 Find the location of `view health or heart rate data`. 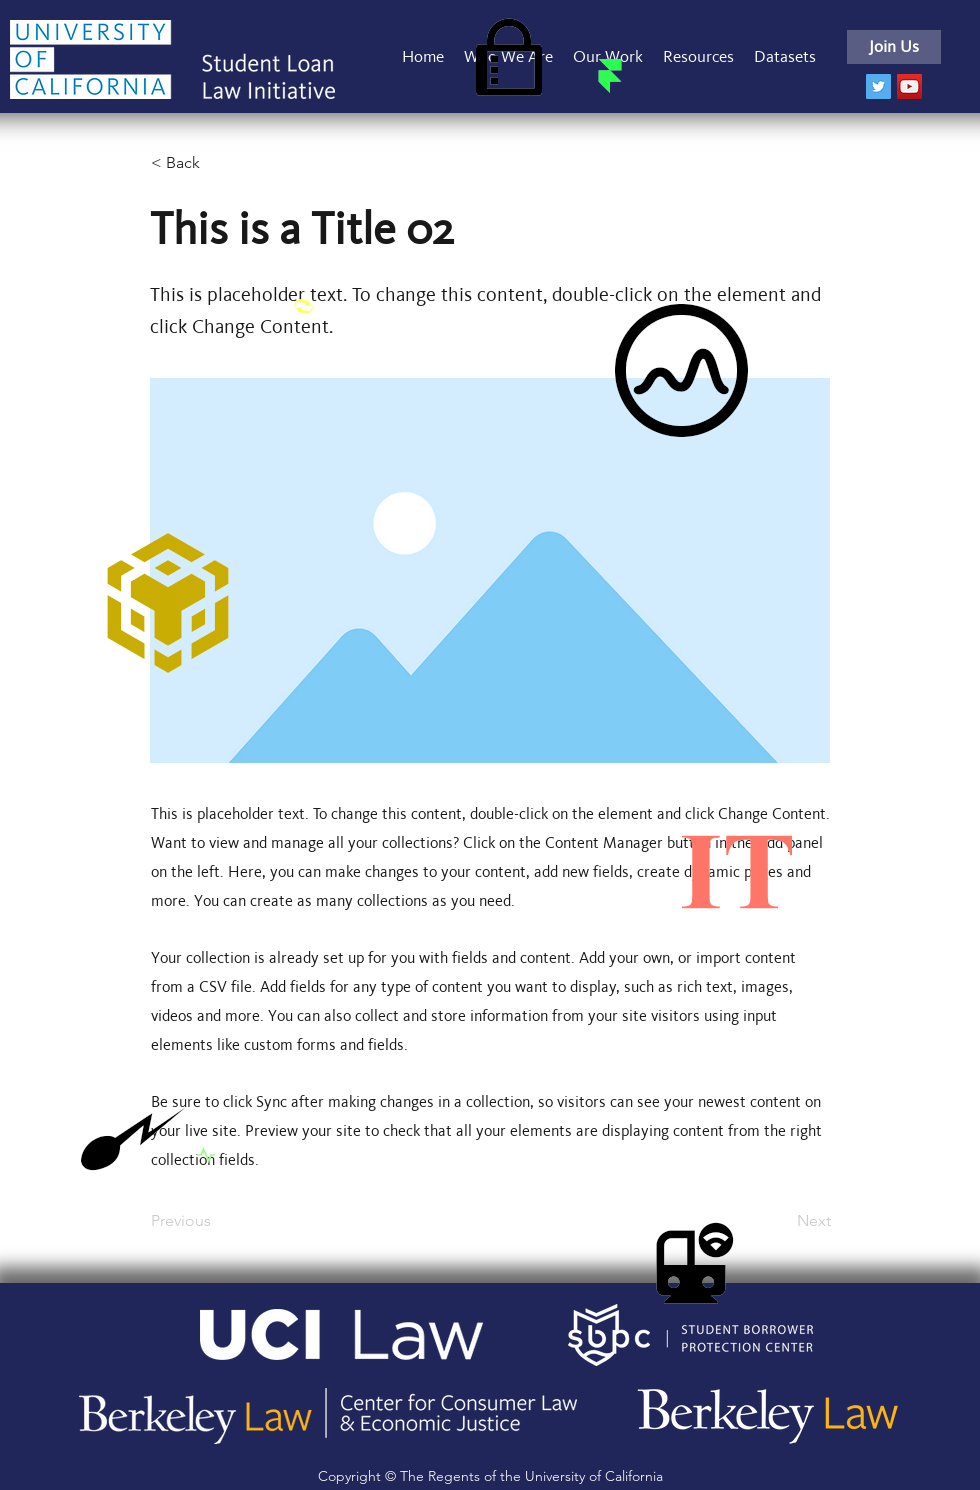

view health or heart rate data is located at coordinates (206, 1155).